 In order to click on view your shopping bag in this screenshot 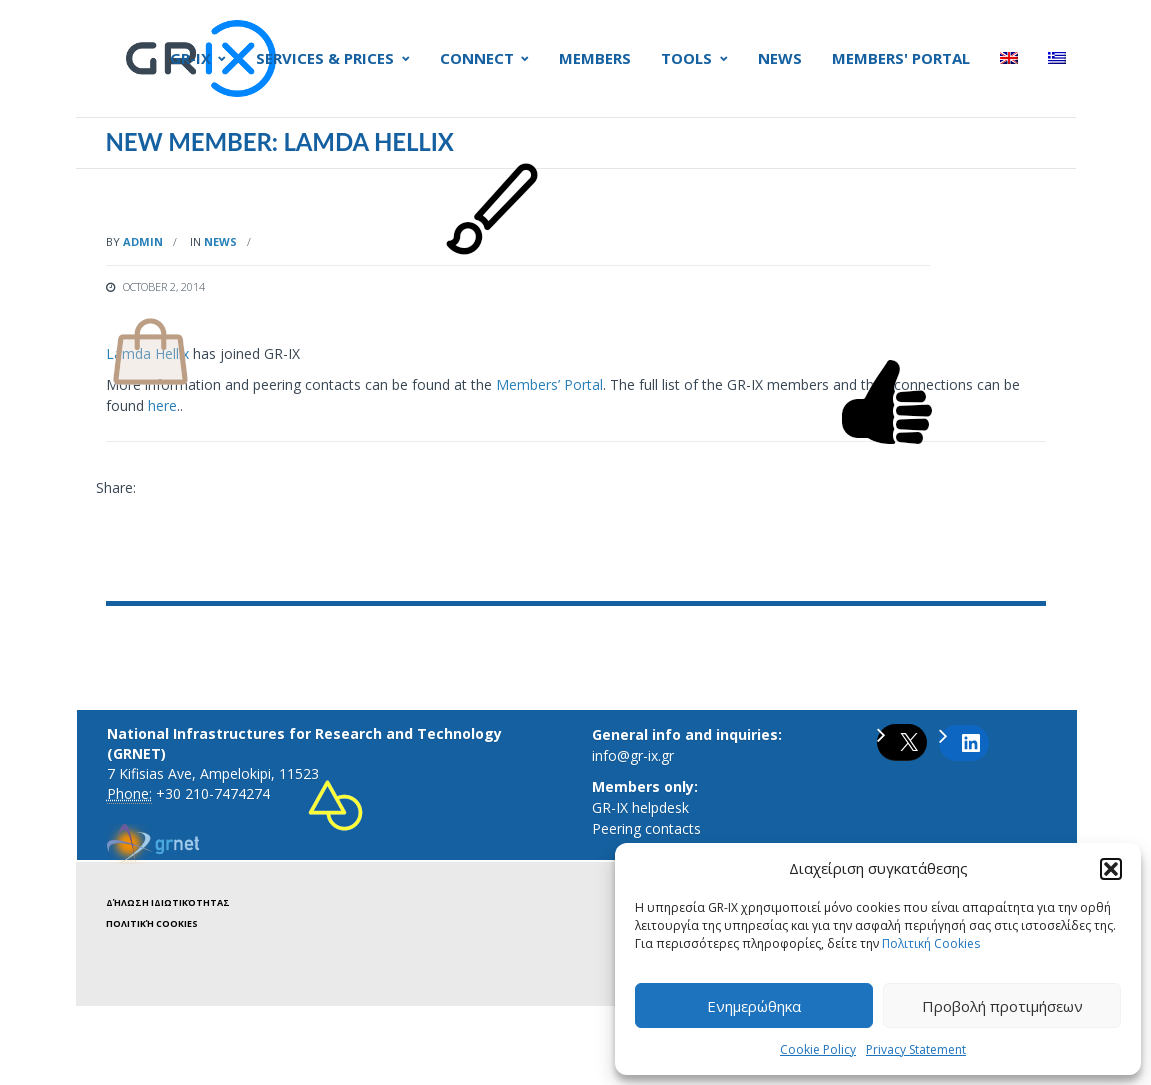, I will do `click(150, 355)`.